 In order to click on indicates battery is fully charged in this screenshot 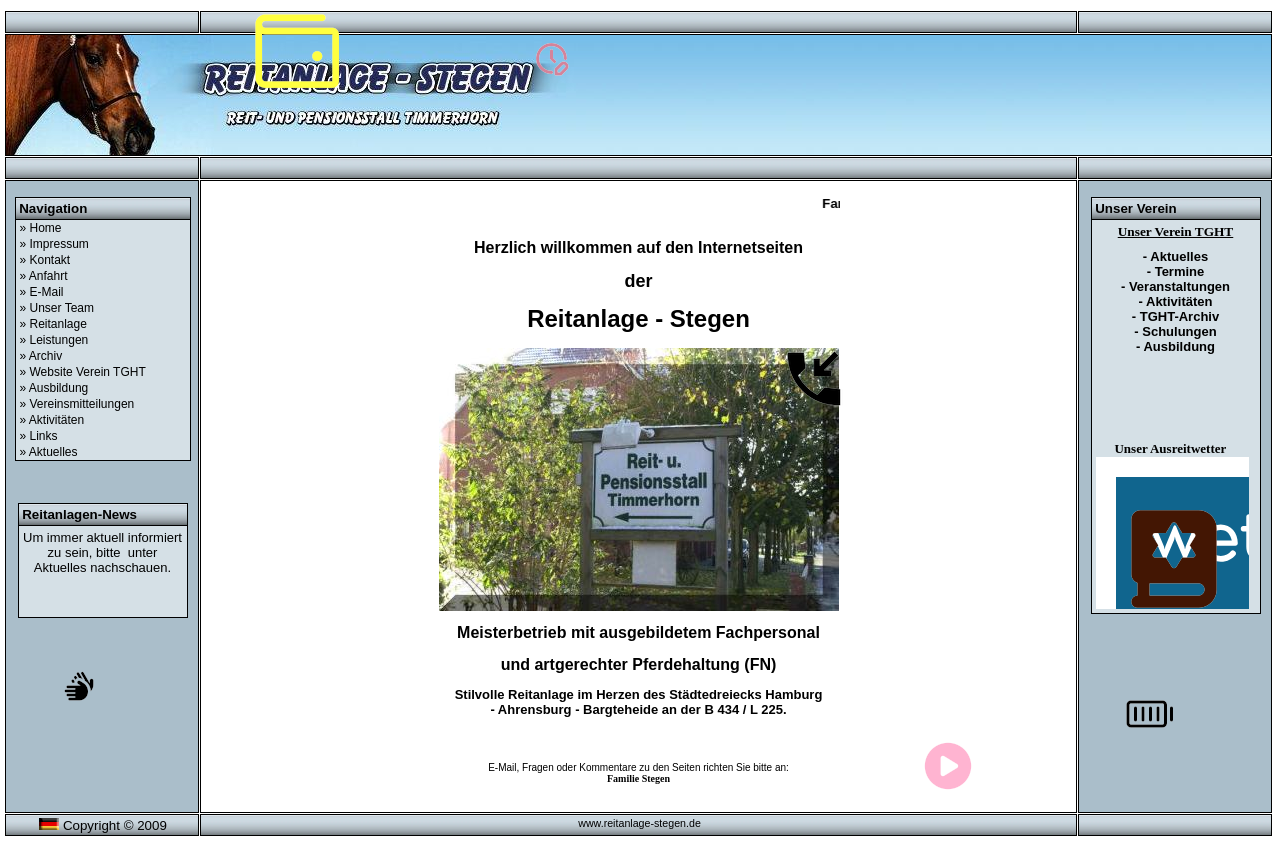, I will do `click(1149, 714)`.